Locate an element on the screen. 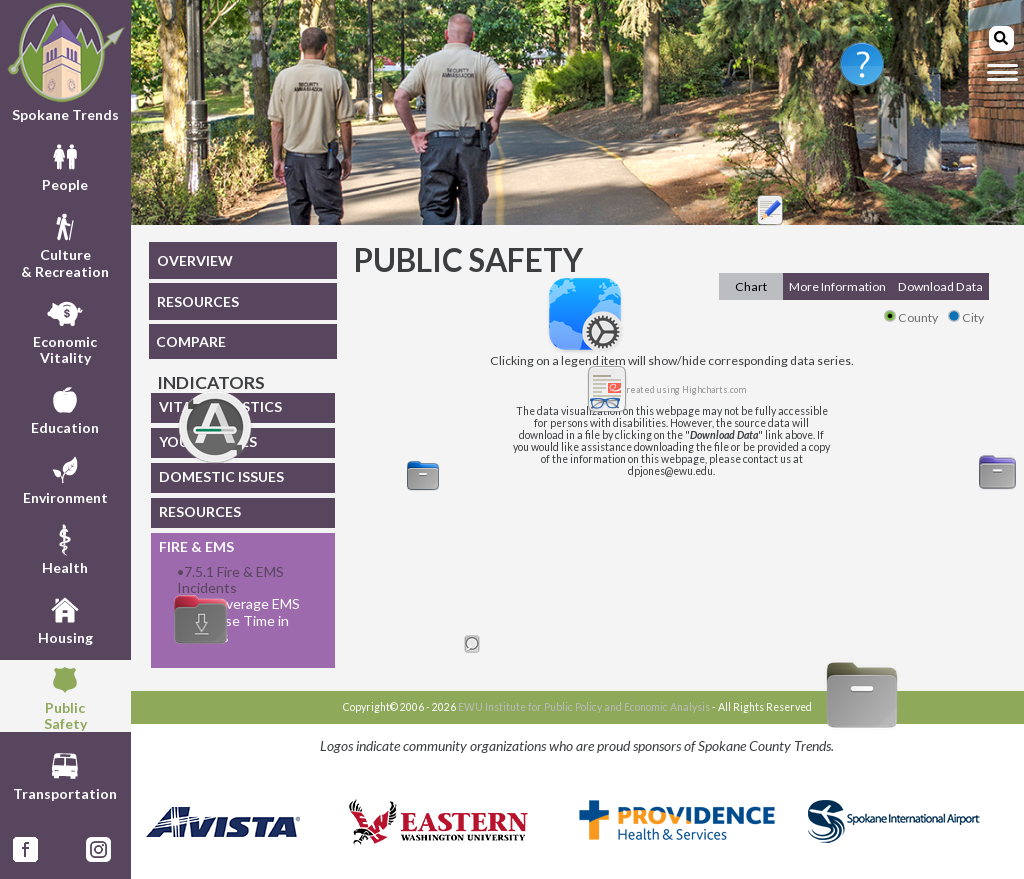 The width and height of the screenshot is (1024, 879). open your downloads folder is located at coordinates (200, 619).